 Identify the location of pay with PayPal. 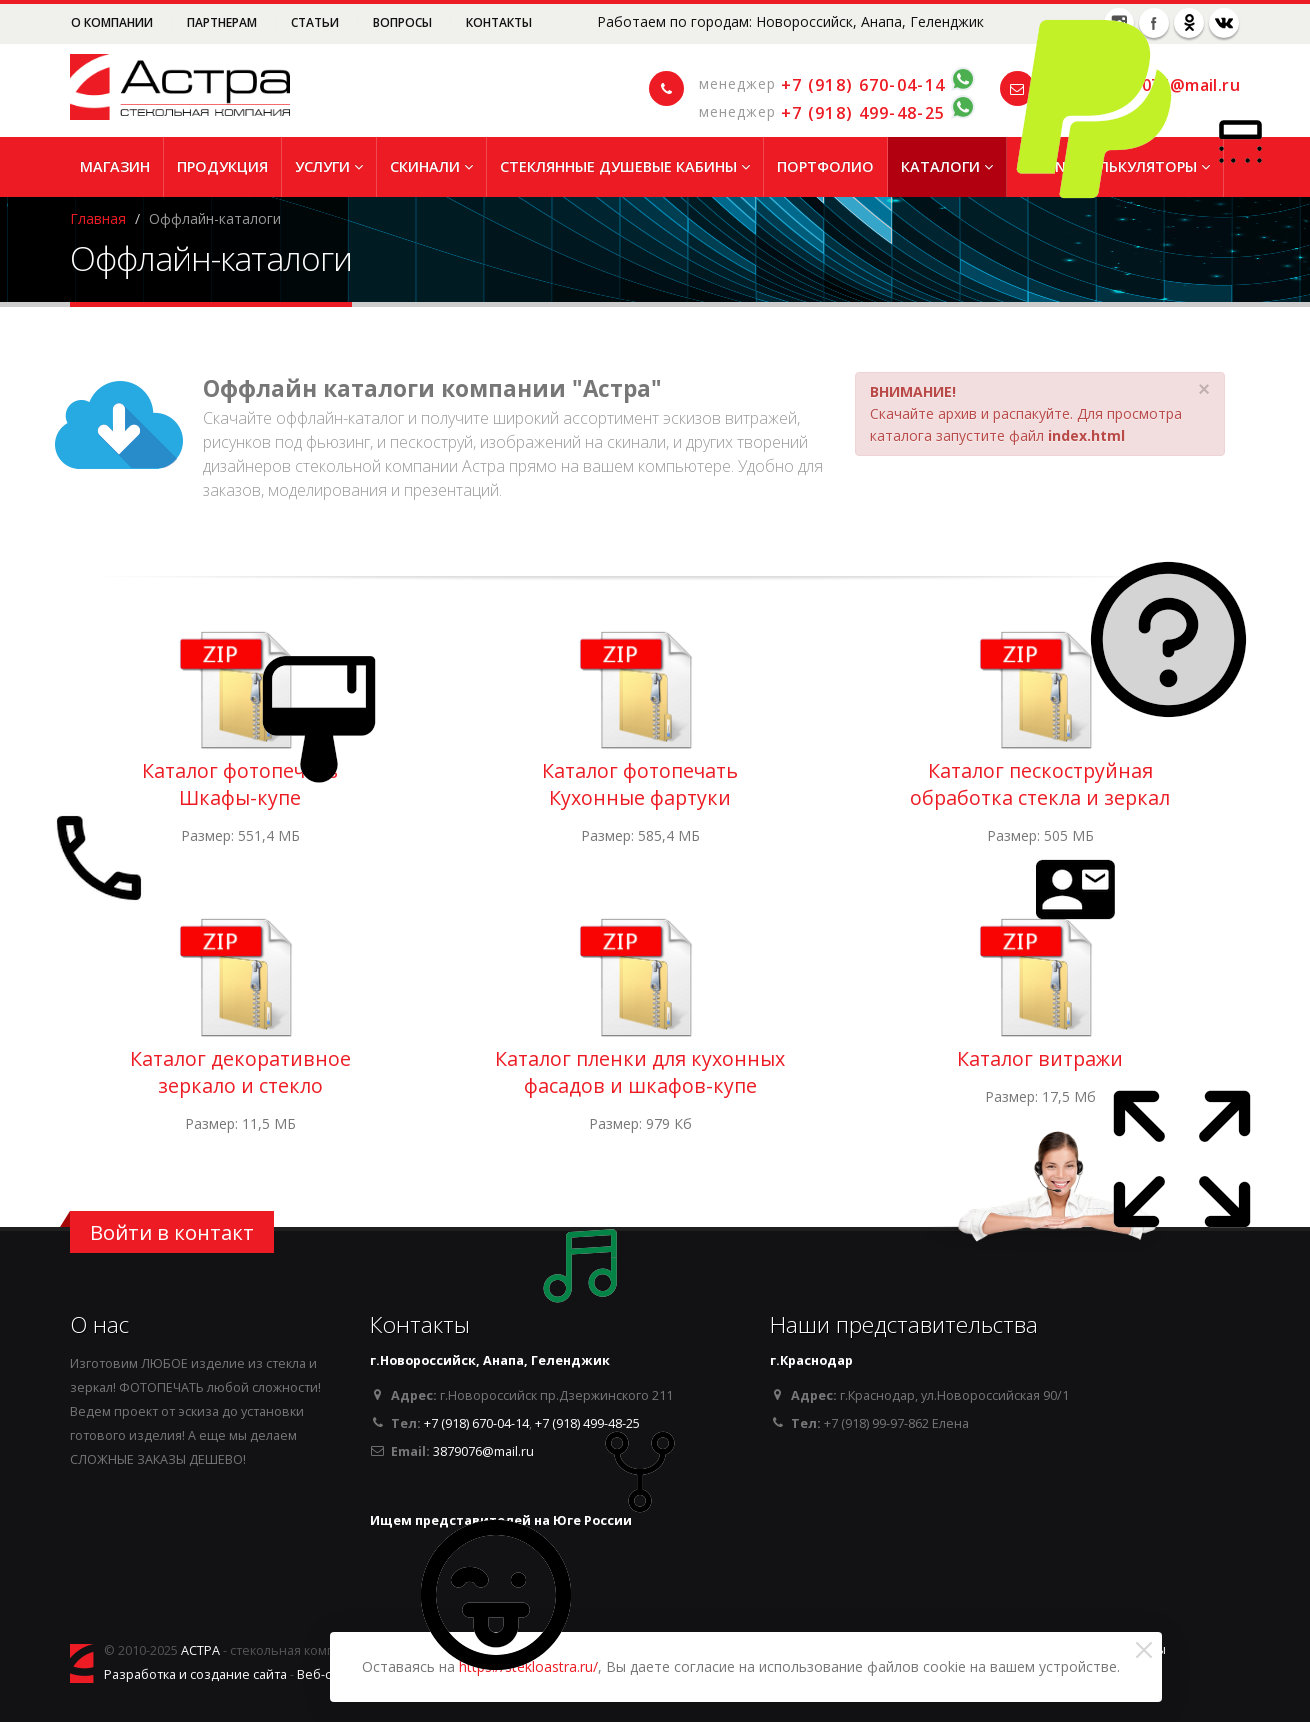
(1094, 109).